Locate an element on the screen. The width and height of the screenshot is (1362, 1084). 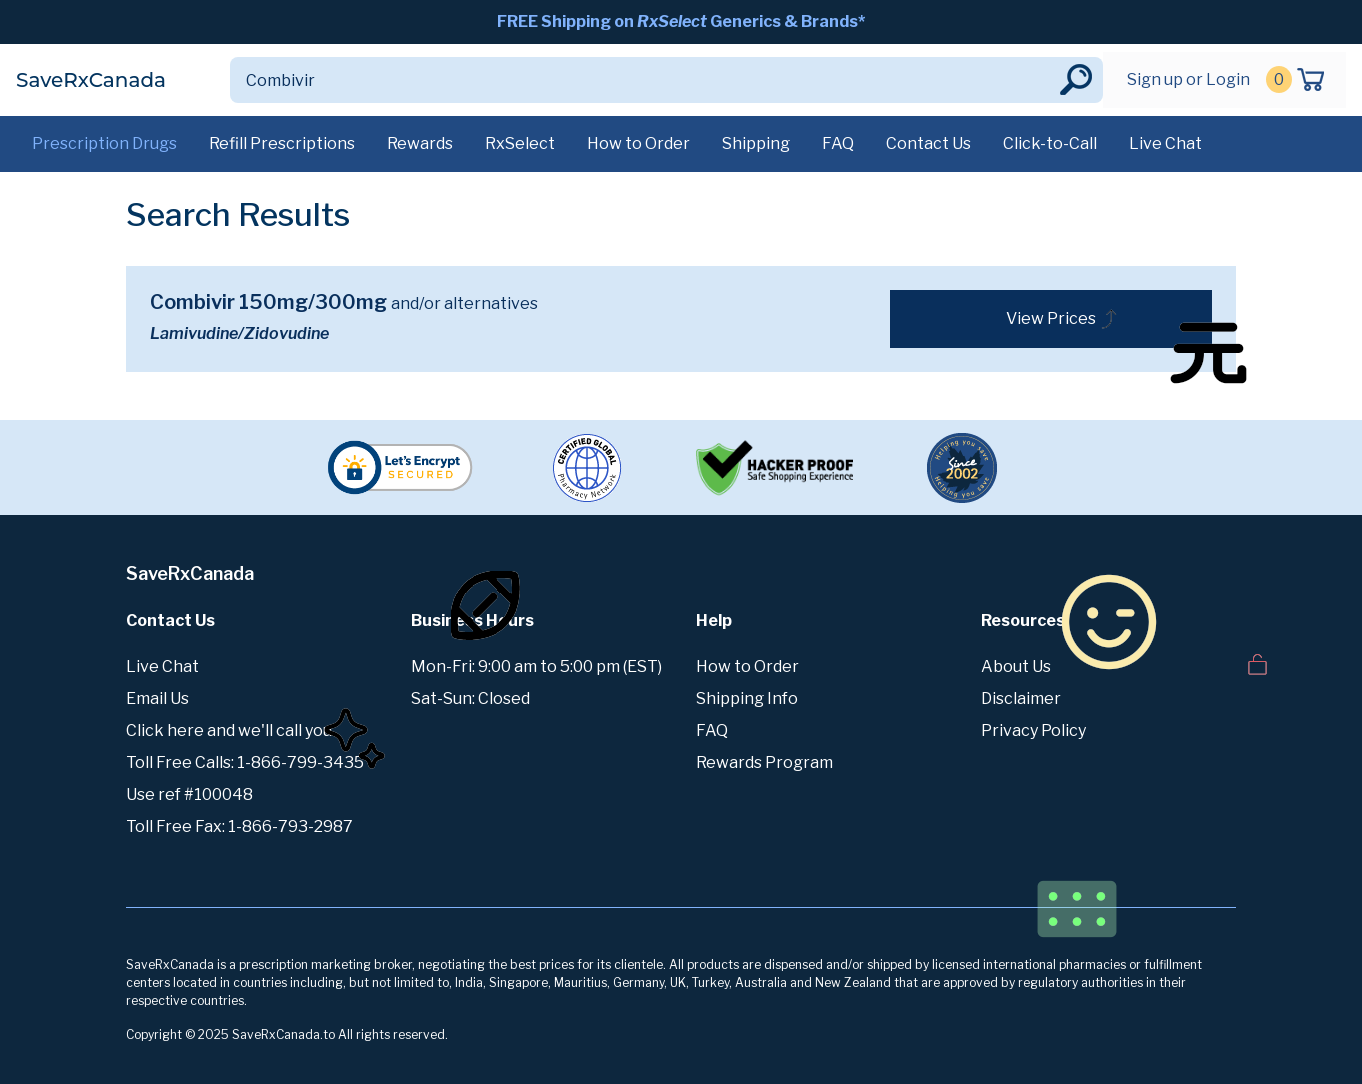
drag to reorder or rearrange items is located at coordinates (1077, 909).